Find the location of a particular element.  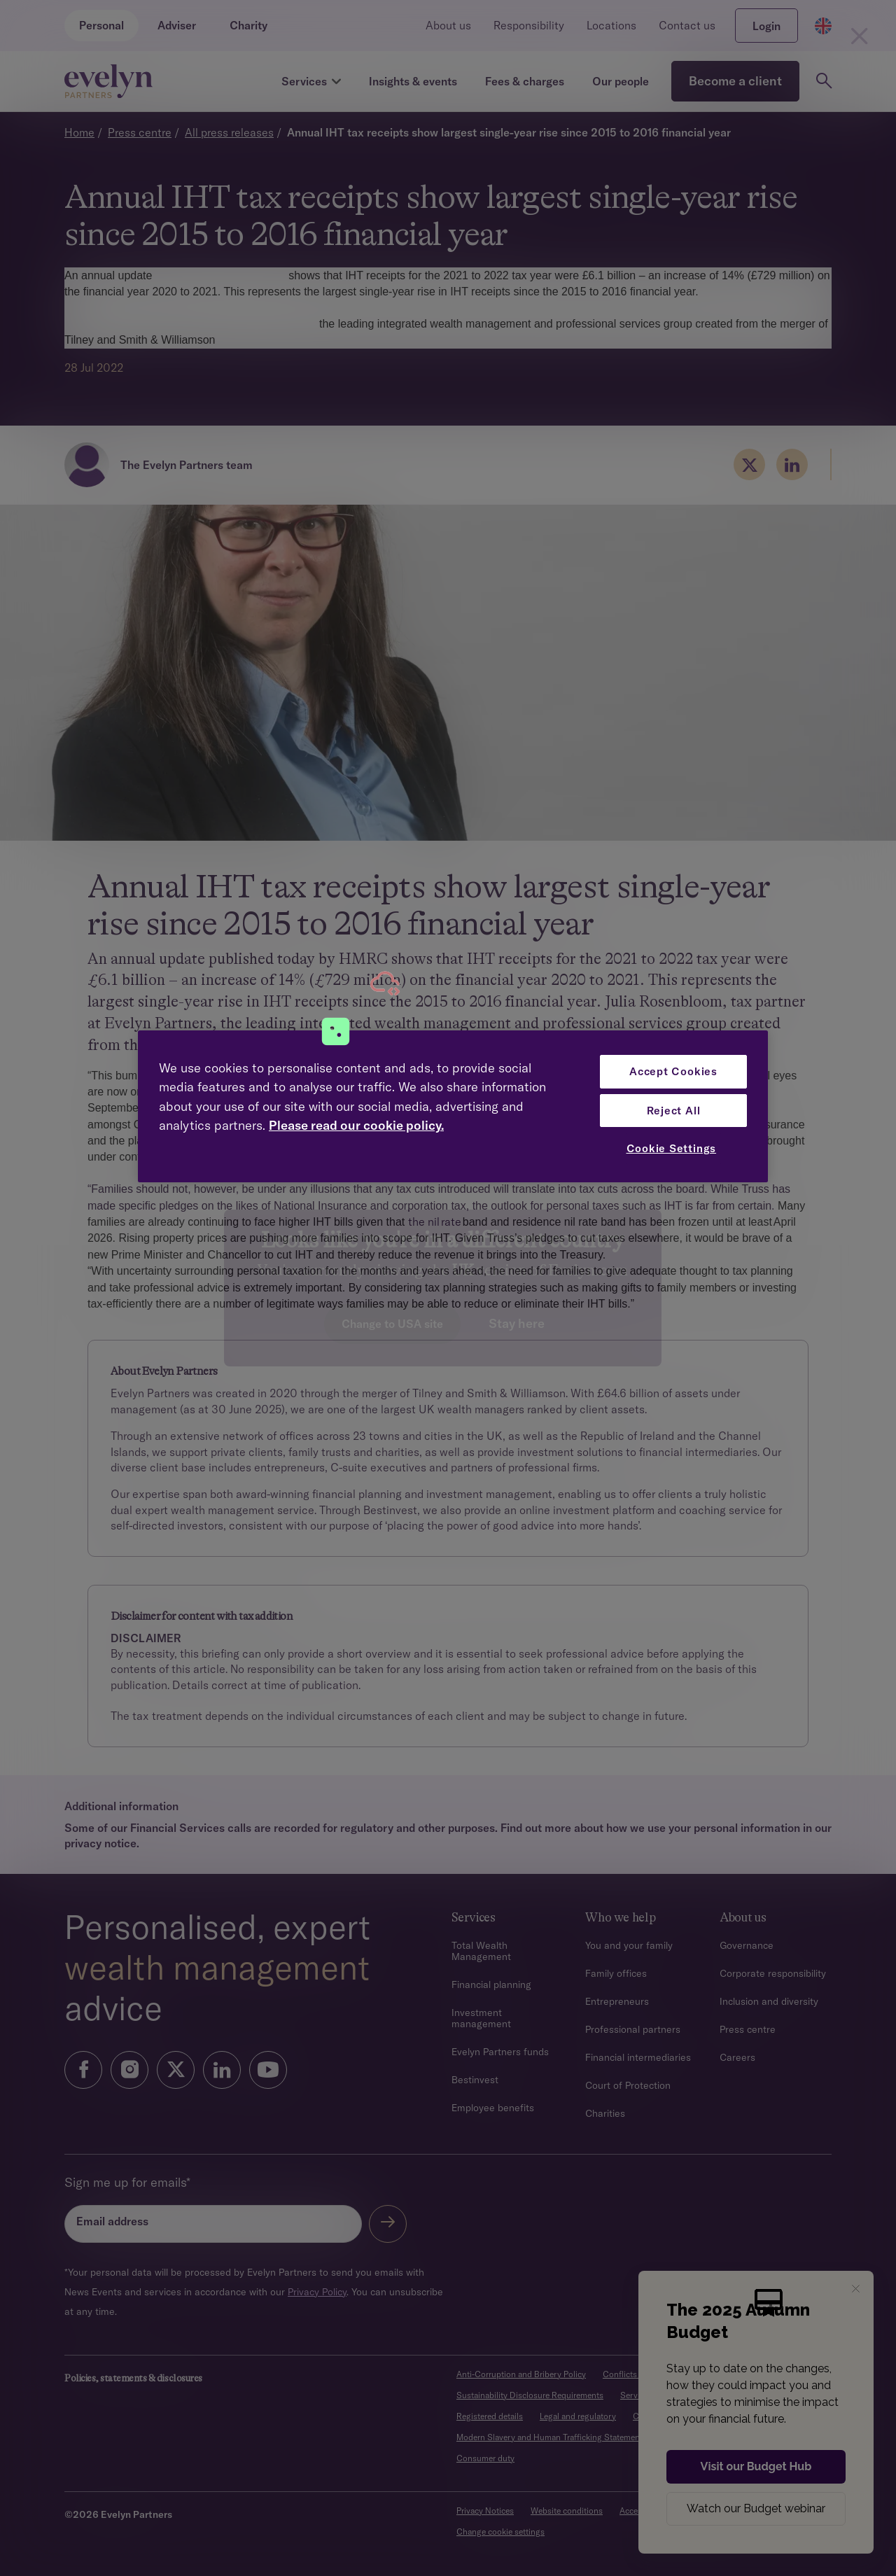

roll dice or generate random number is located at coordinates (335, 1031).